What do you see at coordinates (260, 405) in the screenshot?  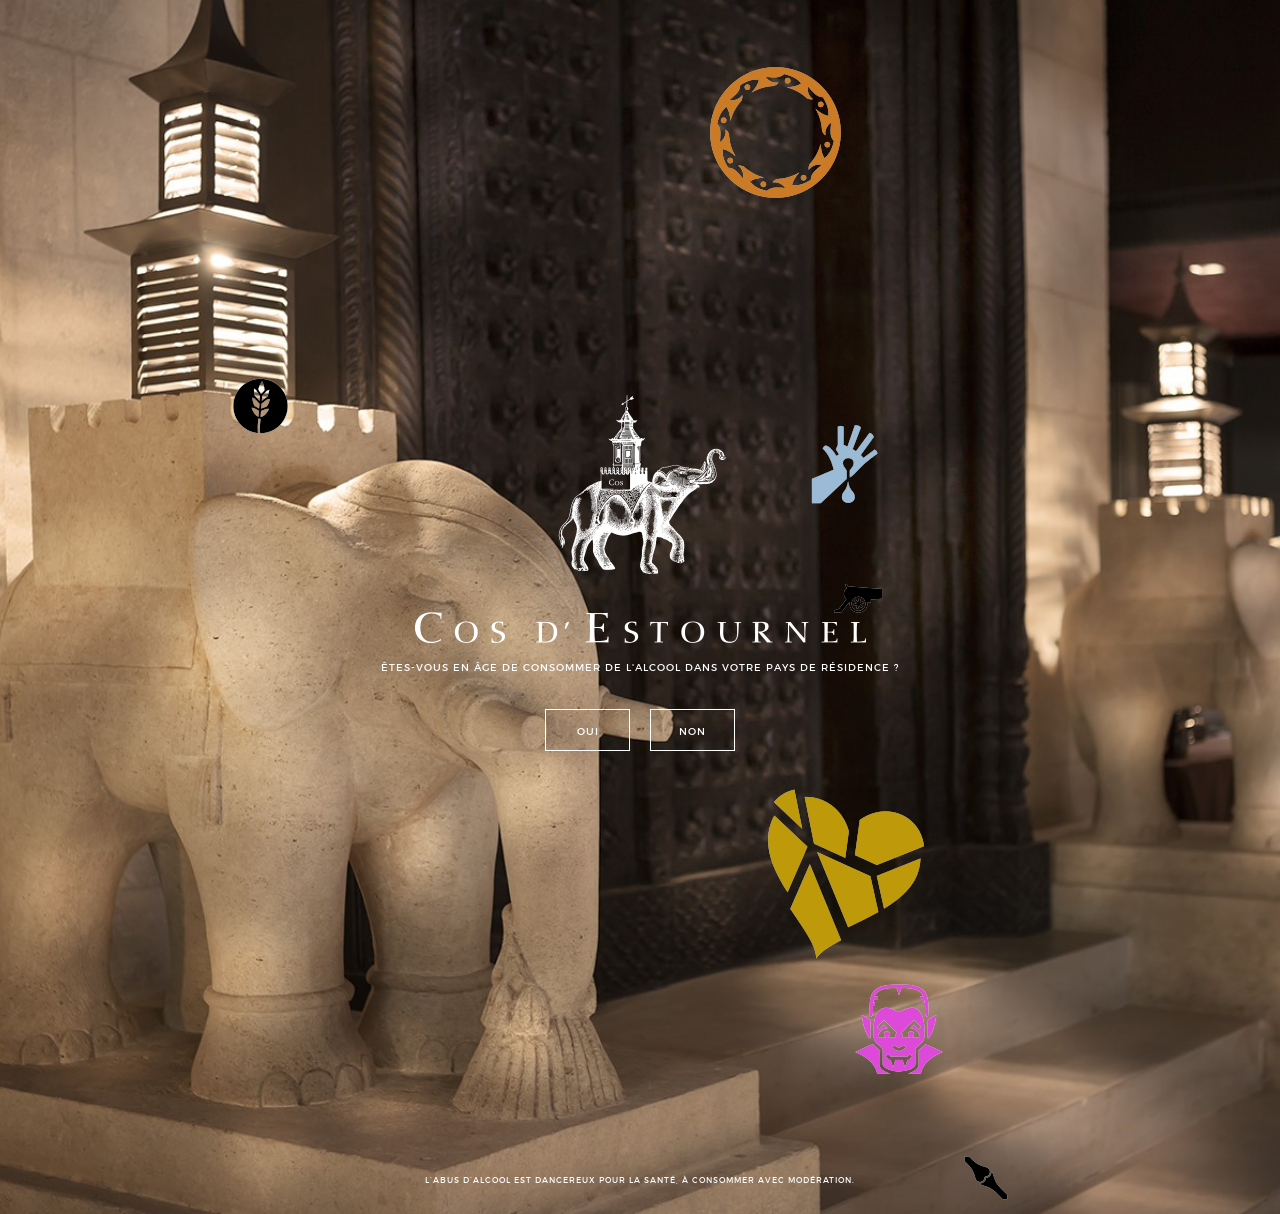 I see `indicates oat or grain ingredient` at bounding box center [260, 405].